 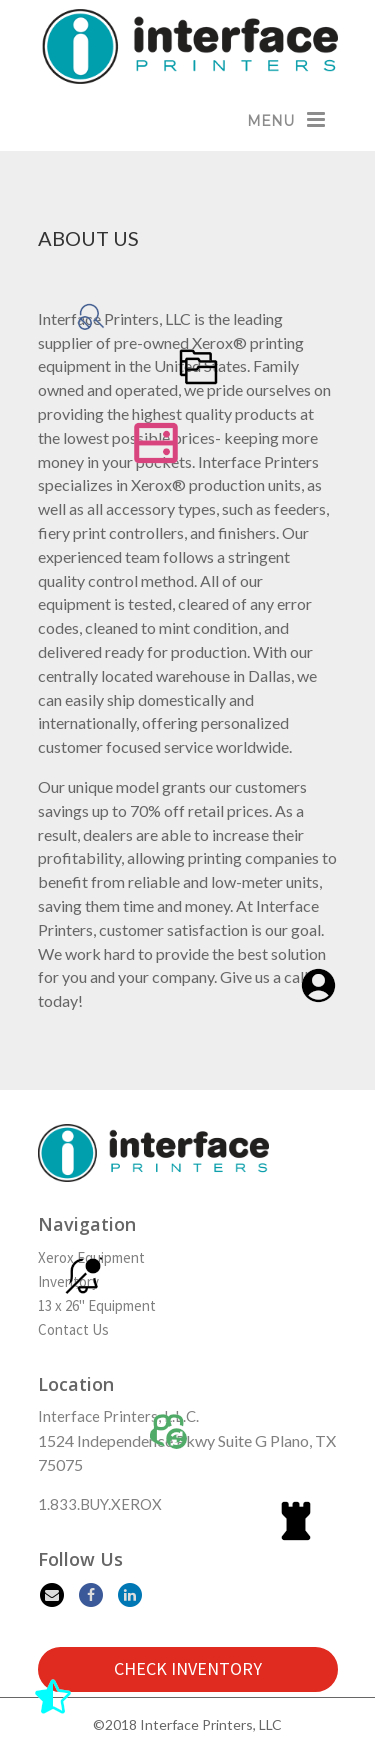 What do you see at coordinates (53, 1697) in the screenshot?
I see `indicates a partial or half rating` at bounding box center [53, 1697].